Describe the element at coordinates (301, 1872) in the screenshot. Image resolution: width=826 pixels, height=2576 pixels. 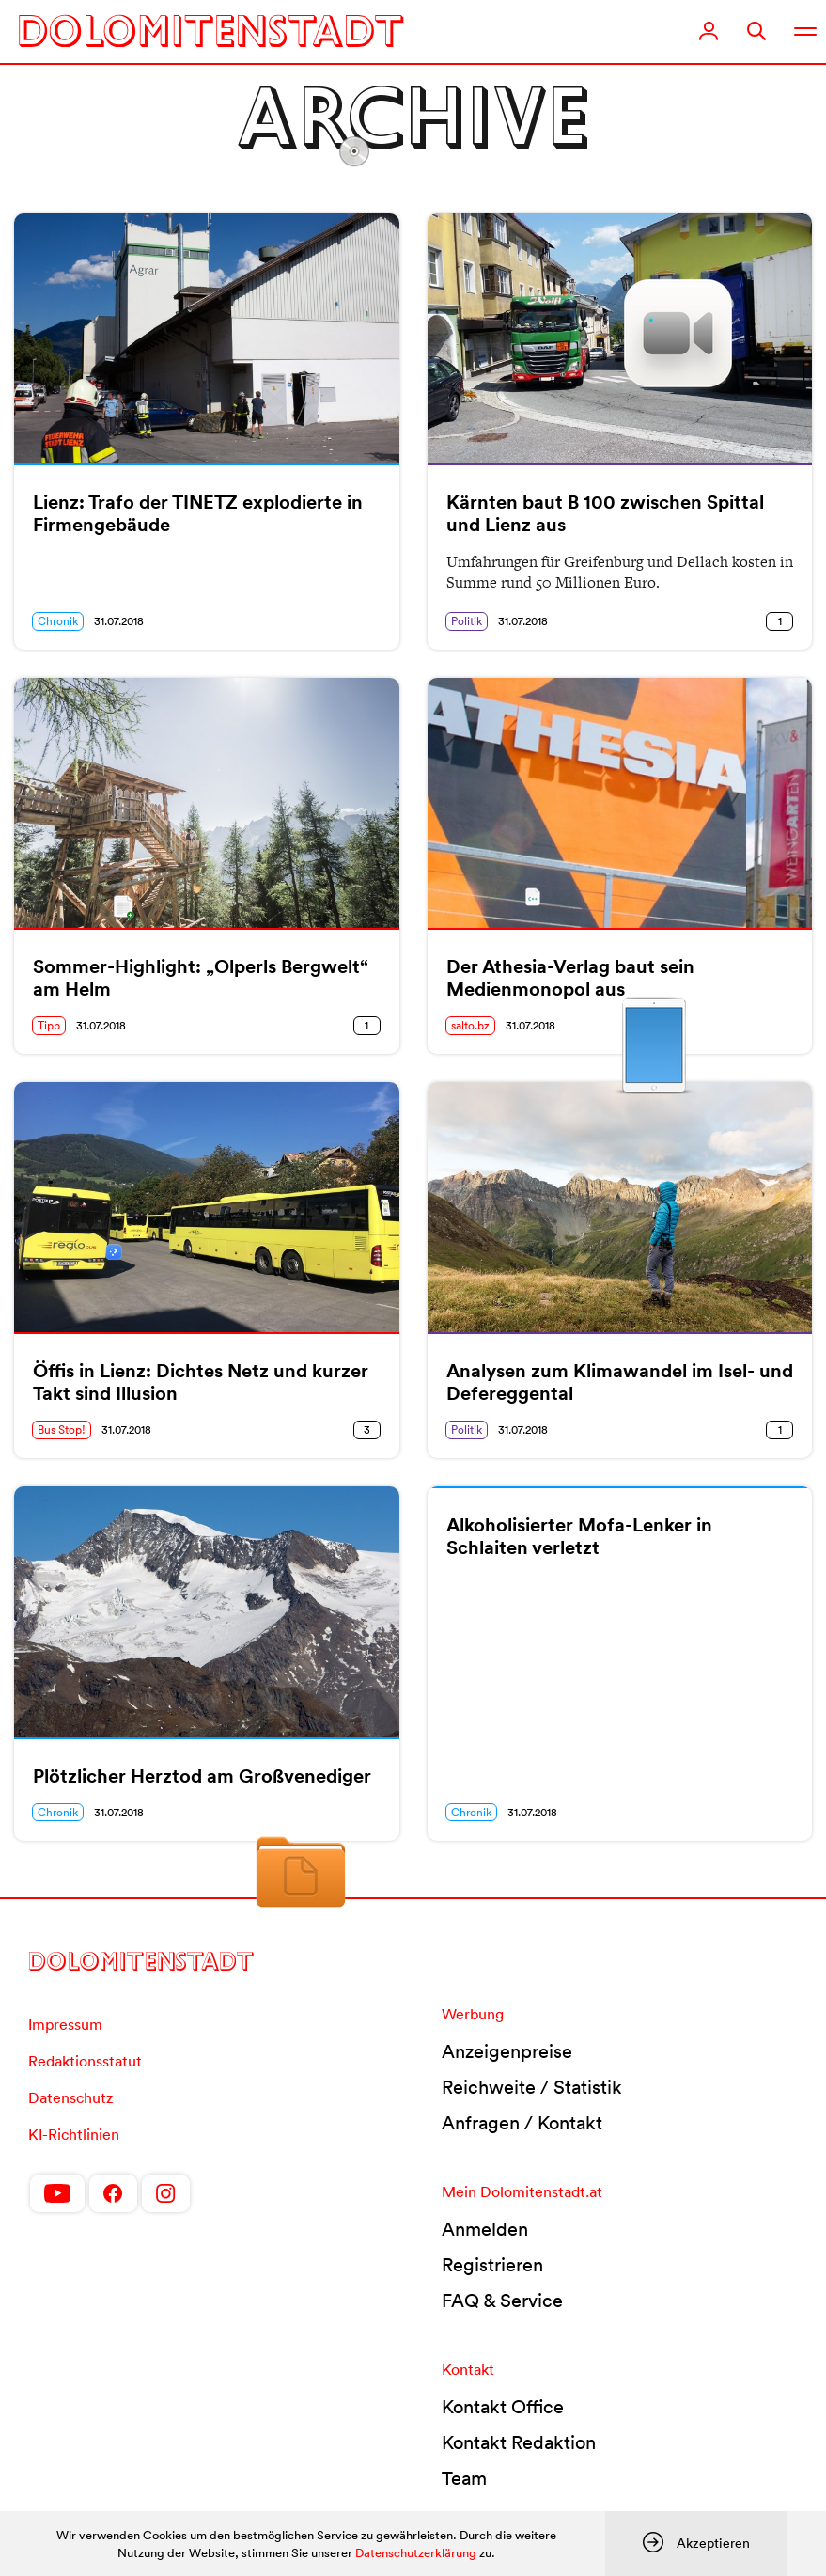
I see `open your documents folder` at that location.